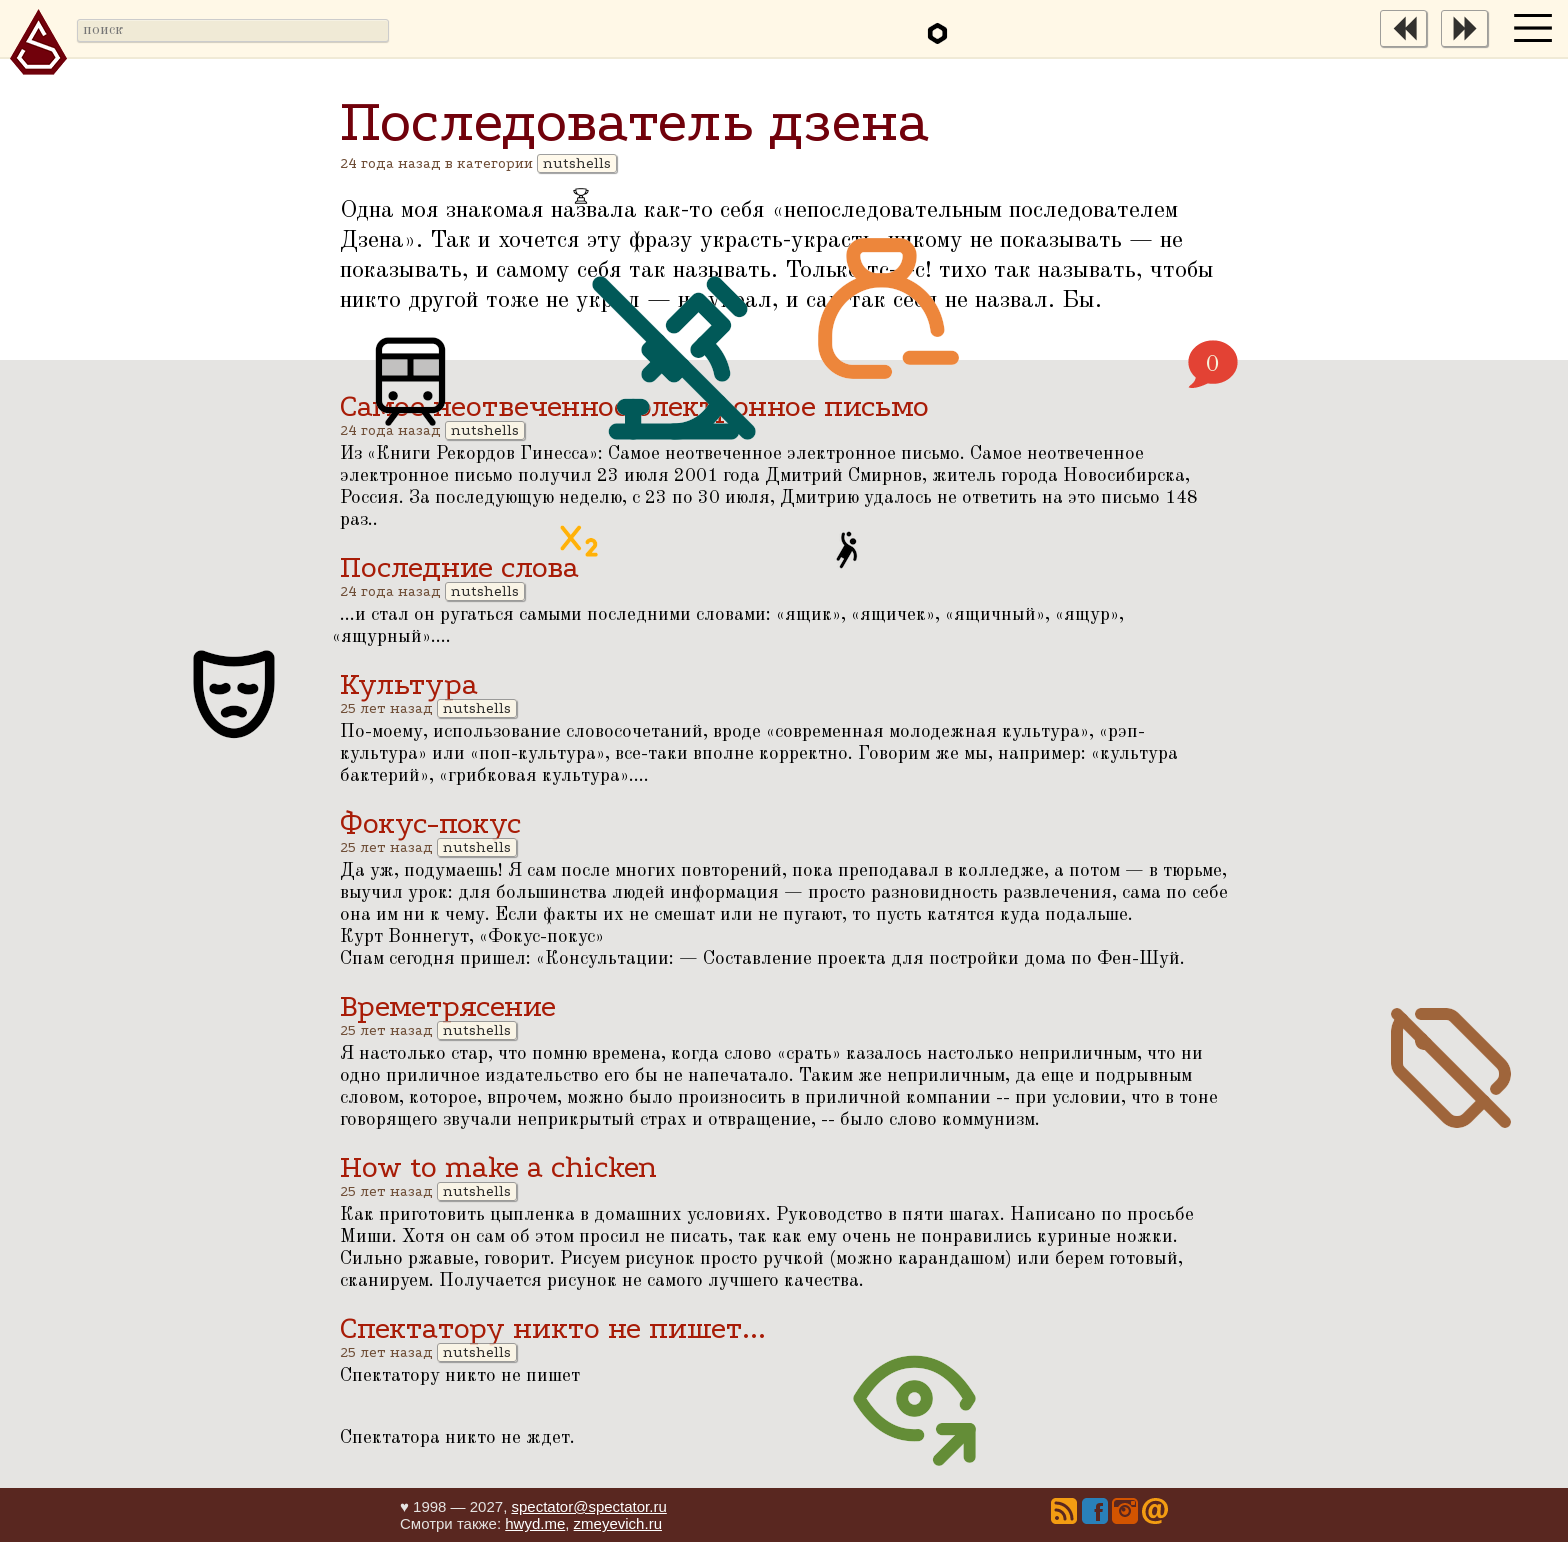  I want to click on deduct funds or reduce balance, so click(881, 308).